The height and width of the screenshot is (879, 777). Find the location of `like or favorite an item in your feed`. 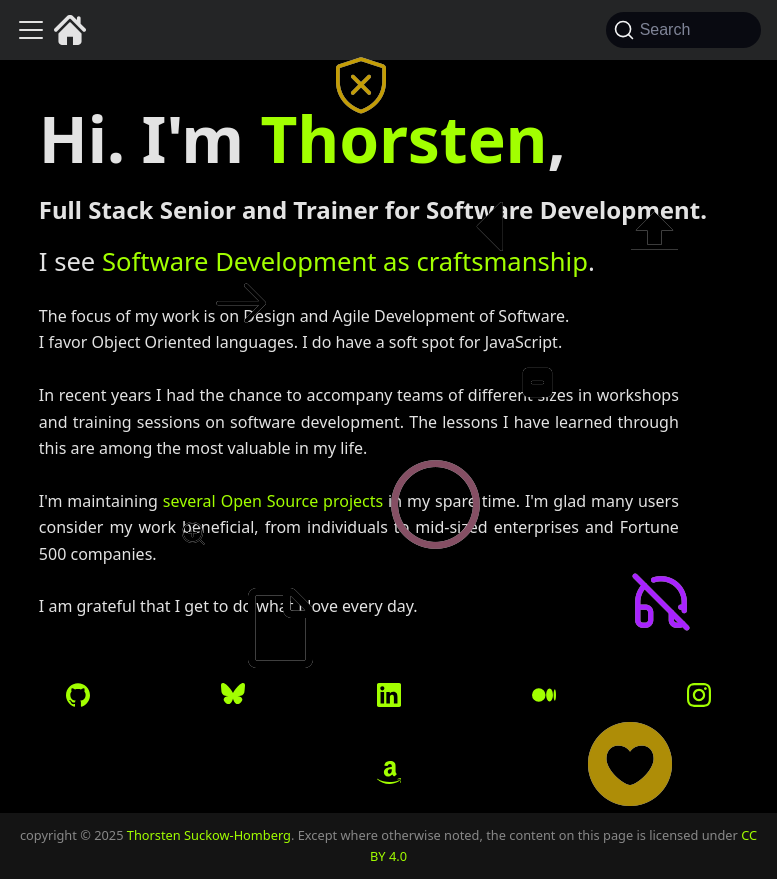

like or favorite an item in your feed is located at coordinates (630, 764).